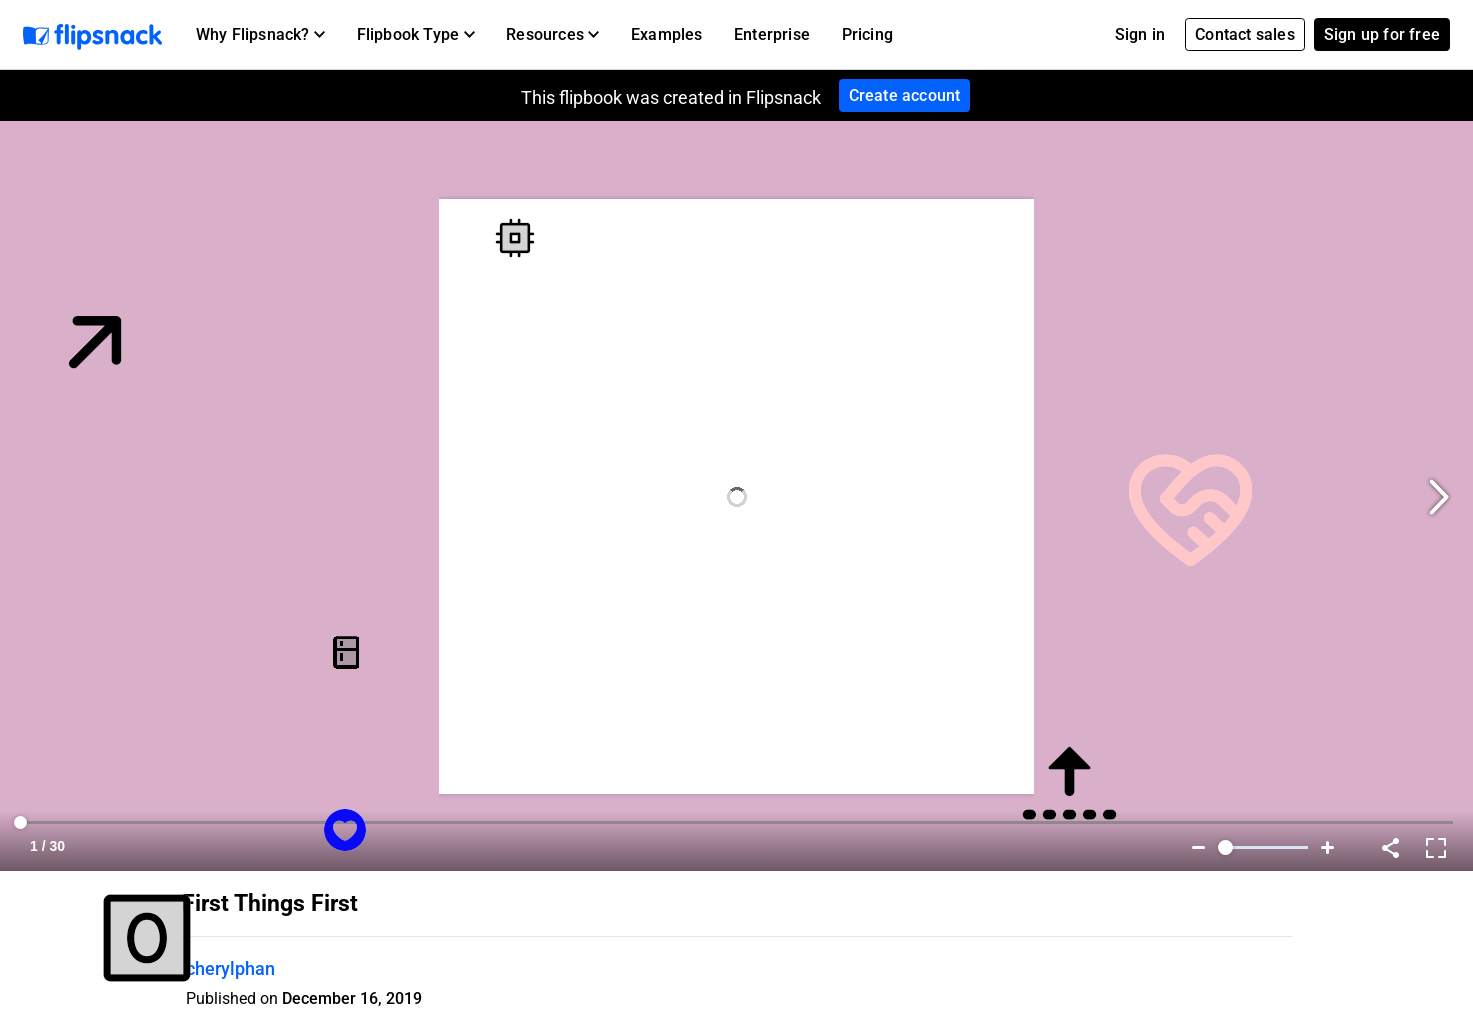 This screenshot has height=1015, width=1473. Describe the element at coordinates (1190, 508) in the screenshot. I see `view community code of conduct` at that location.